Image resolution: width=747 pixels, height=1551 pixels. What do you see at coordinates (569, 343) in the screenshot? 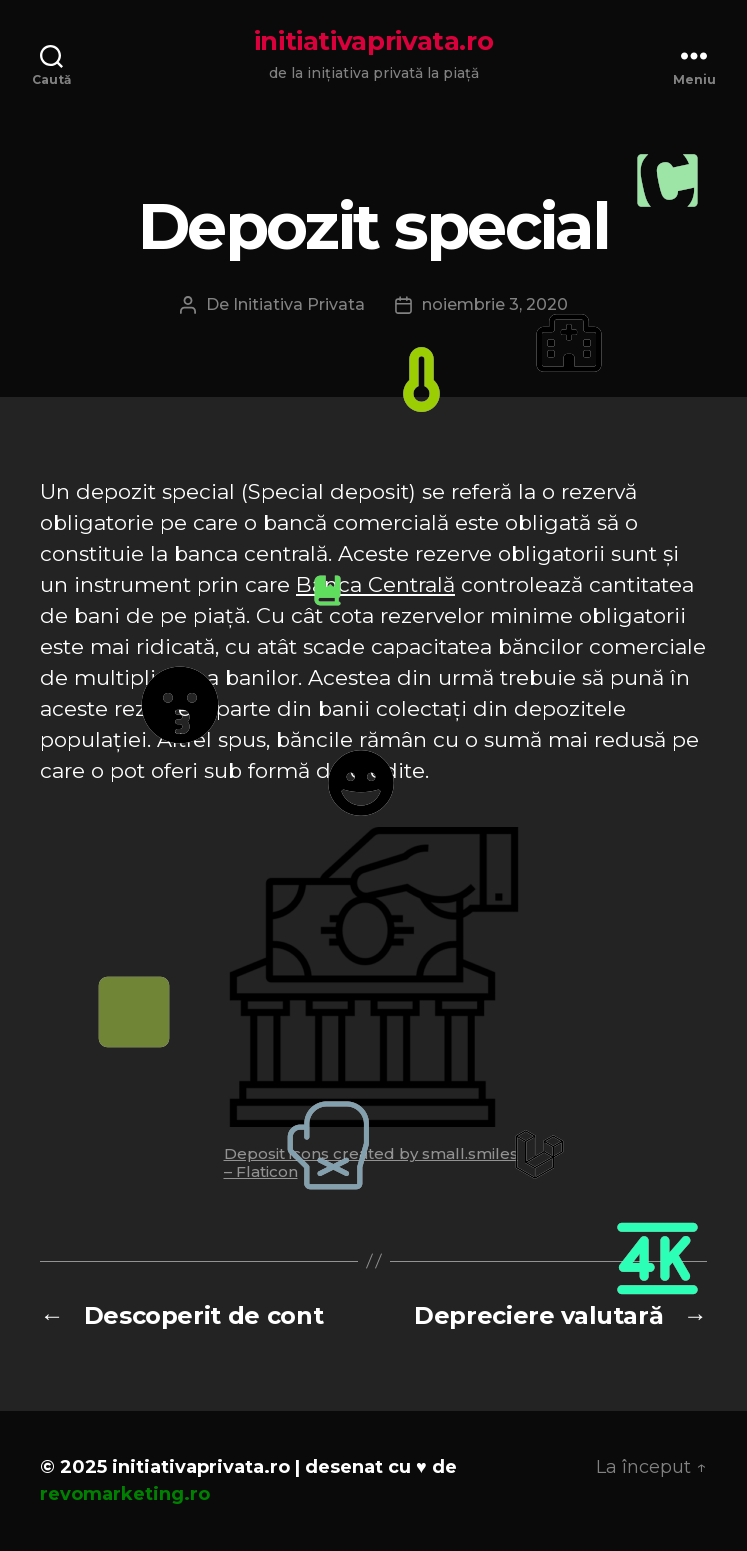
I see `view nearby hospitals or medical facilities` at bounding box center [569, 343].